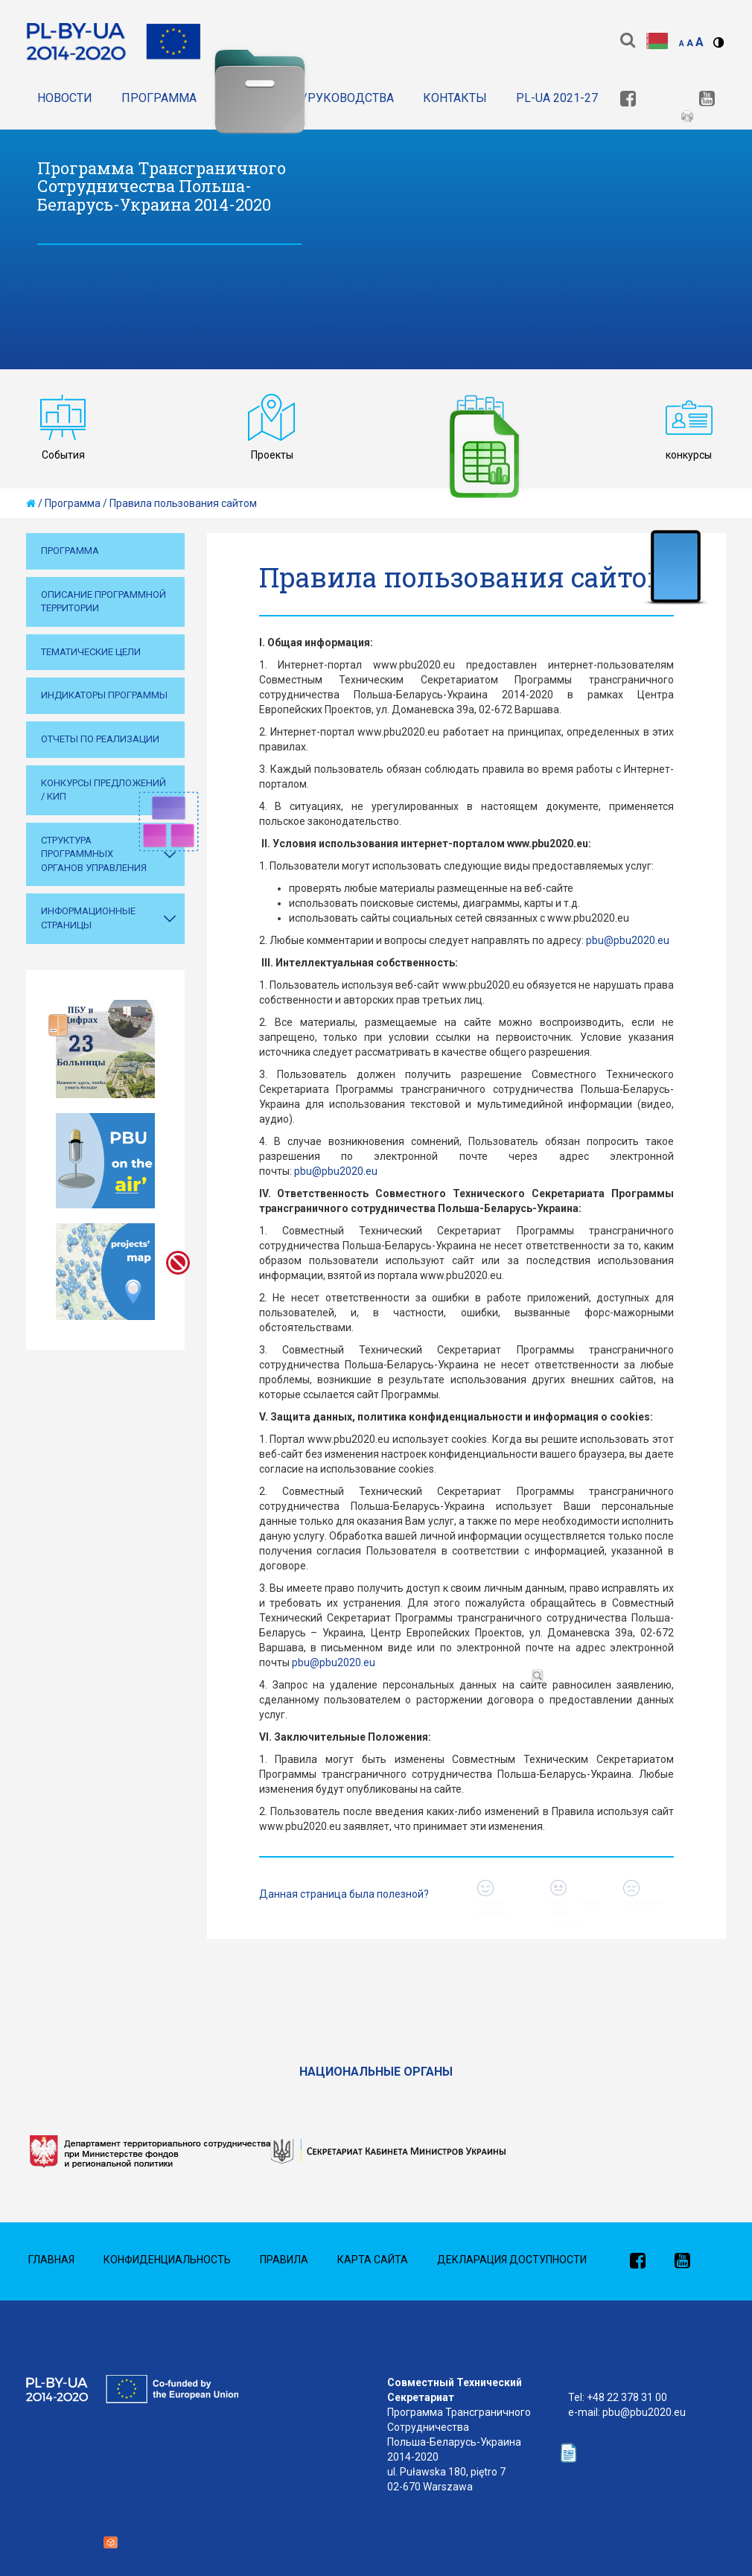 The width and height of the screenshot is (752, 2576). What do you see at coordinates (178, 1263) in the screenshot?
I see `delete or remove selected item` at bounding box center [178, 1263].